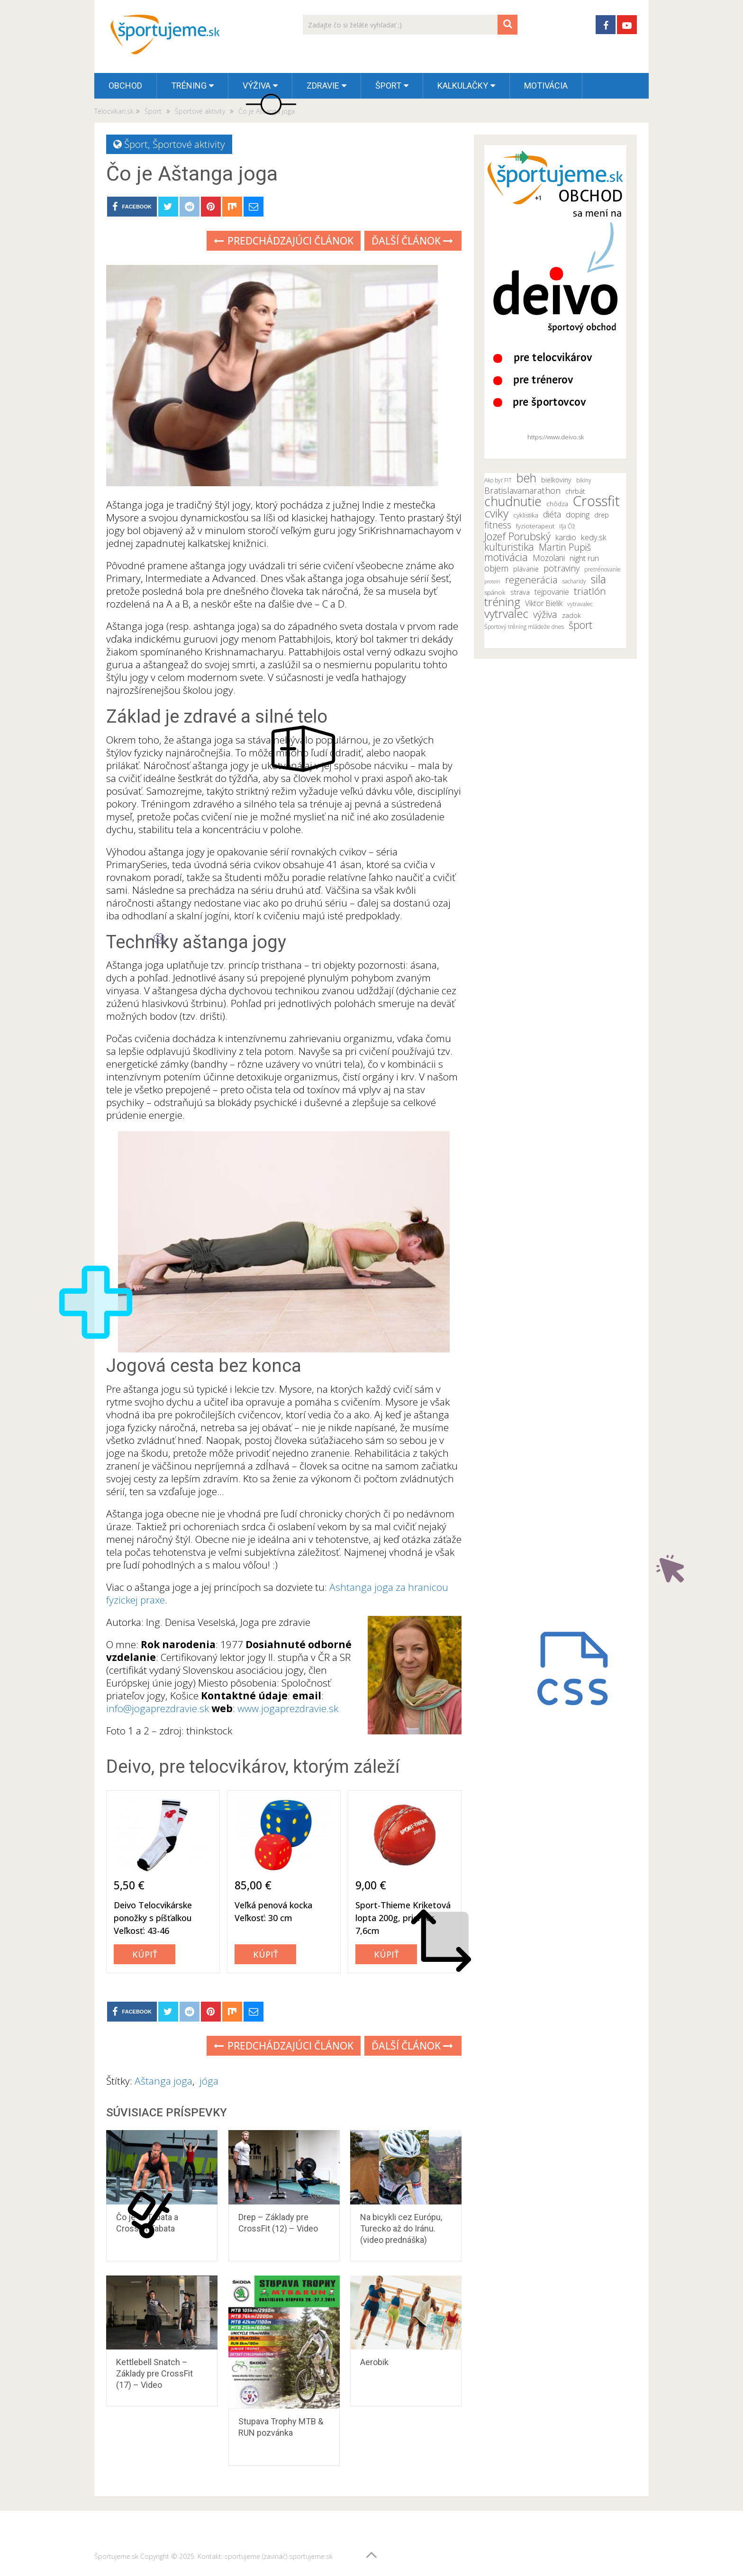  I want to click on view or open a CSS stylesheet file, so click(574, 1671).